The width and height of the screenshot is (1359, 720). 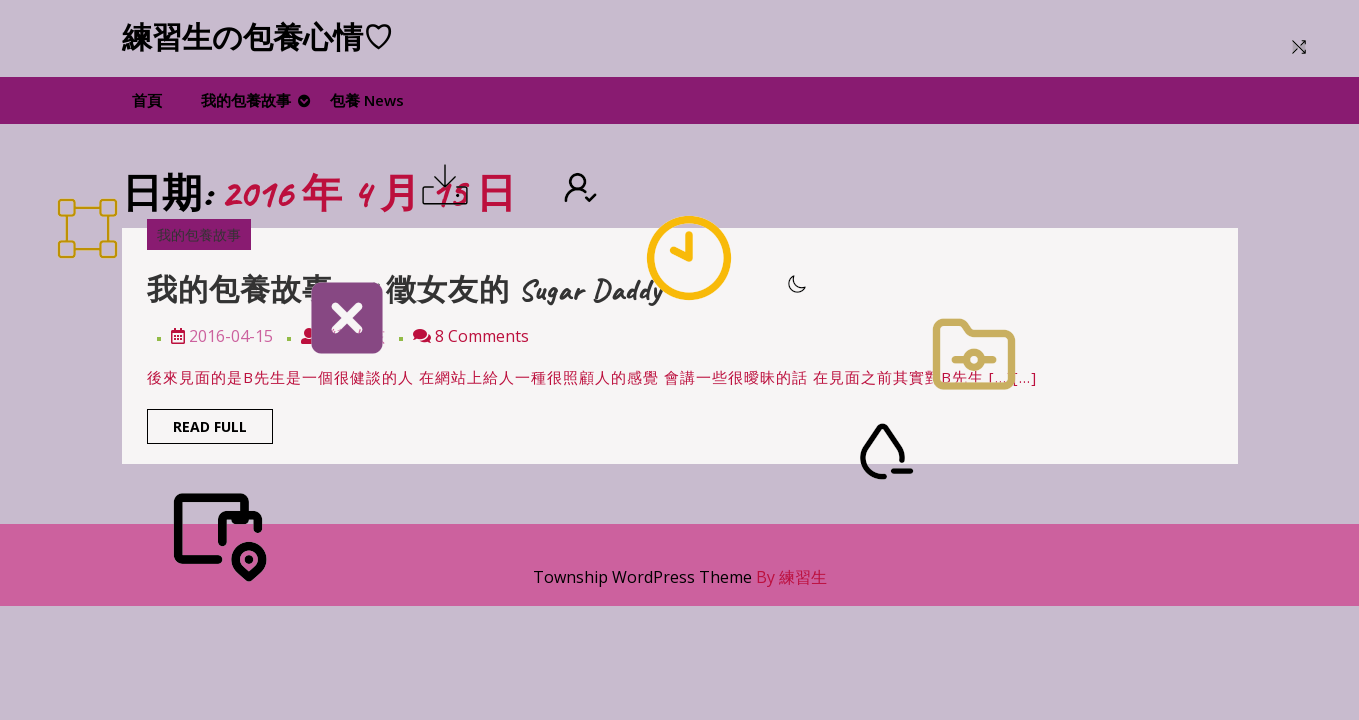 What do you see at coordinates (882, 451) in the screenshot?
I see `decrease water or liquid level` at bounding box center [882, 451].